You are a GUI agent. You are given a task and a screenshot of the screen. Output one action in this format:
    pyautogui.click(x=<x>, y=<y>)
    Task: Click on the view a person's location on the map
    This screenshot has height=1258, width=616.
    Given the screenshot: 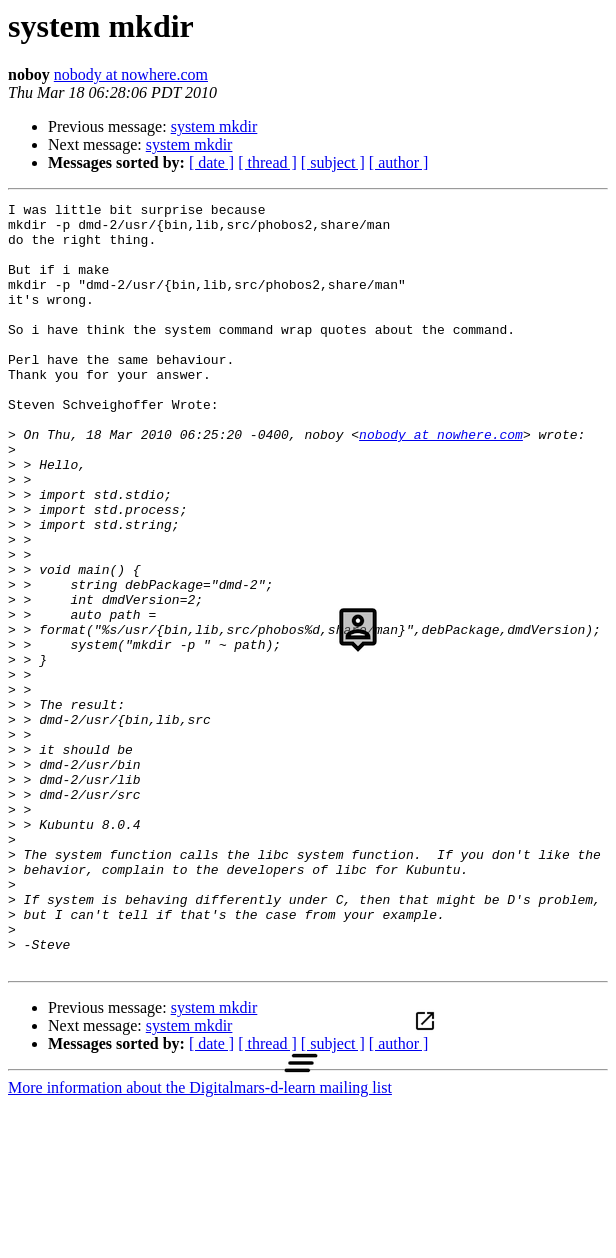 What is the action you would take?
    pyautogui.click(x=358, y=629)
    